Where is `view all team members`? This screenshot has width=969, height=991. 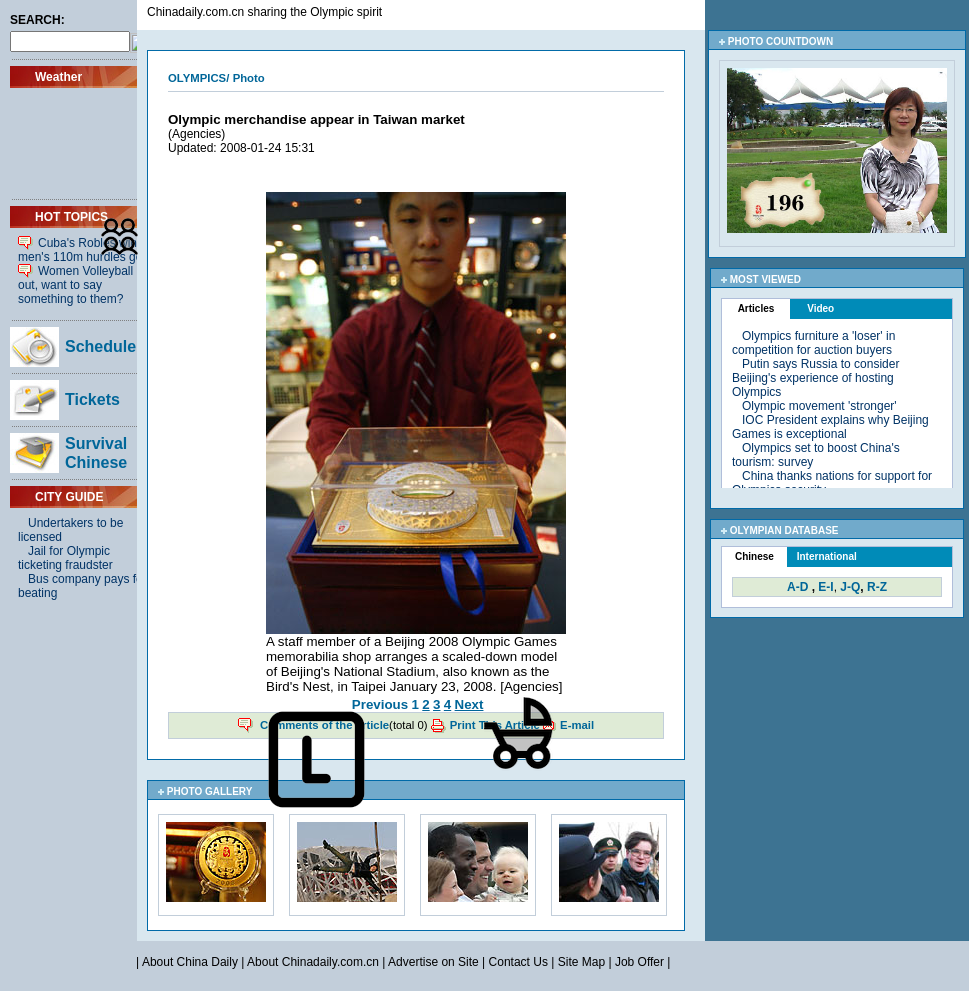 view all team members is located at coordinates (119, 236).